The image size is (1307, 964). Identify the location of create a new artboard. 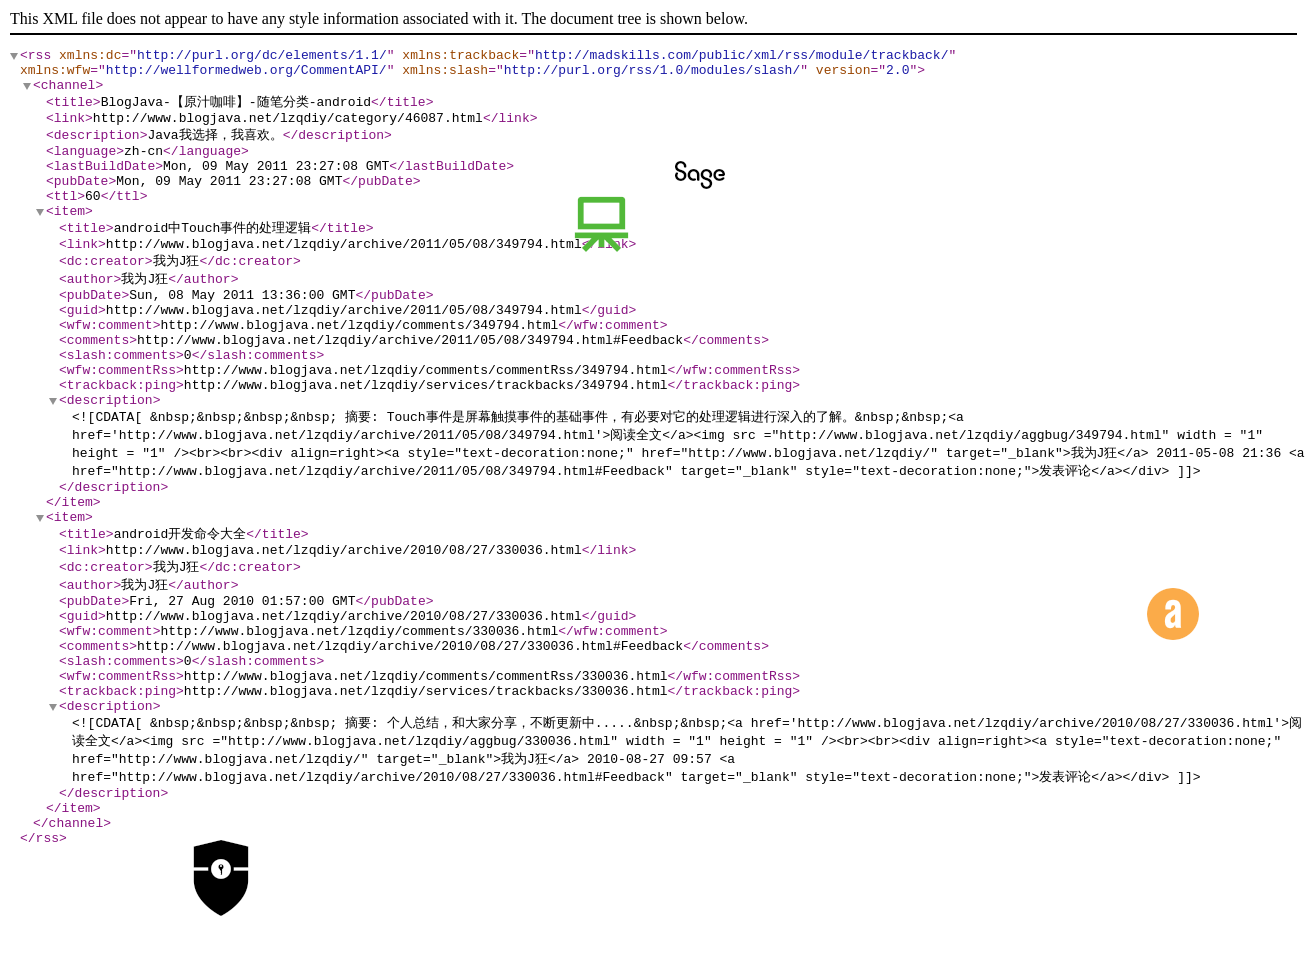
(601, 223).